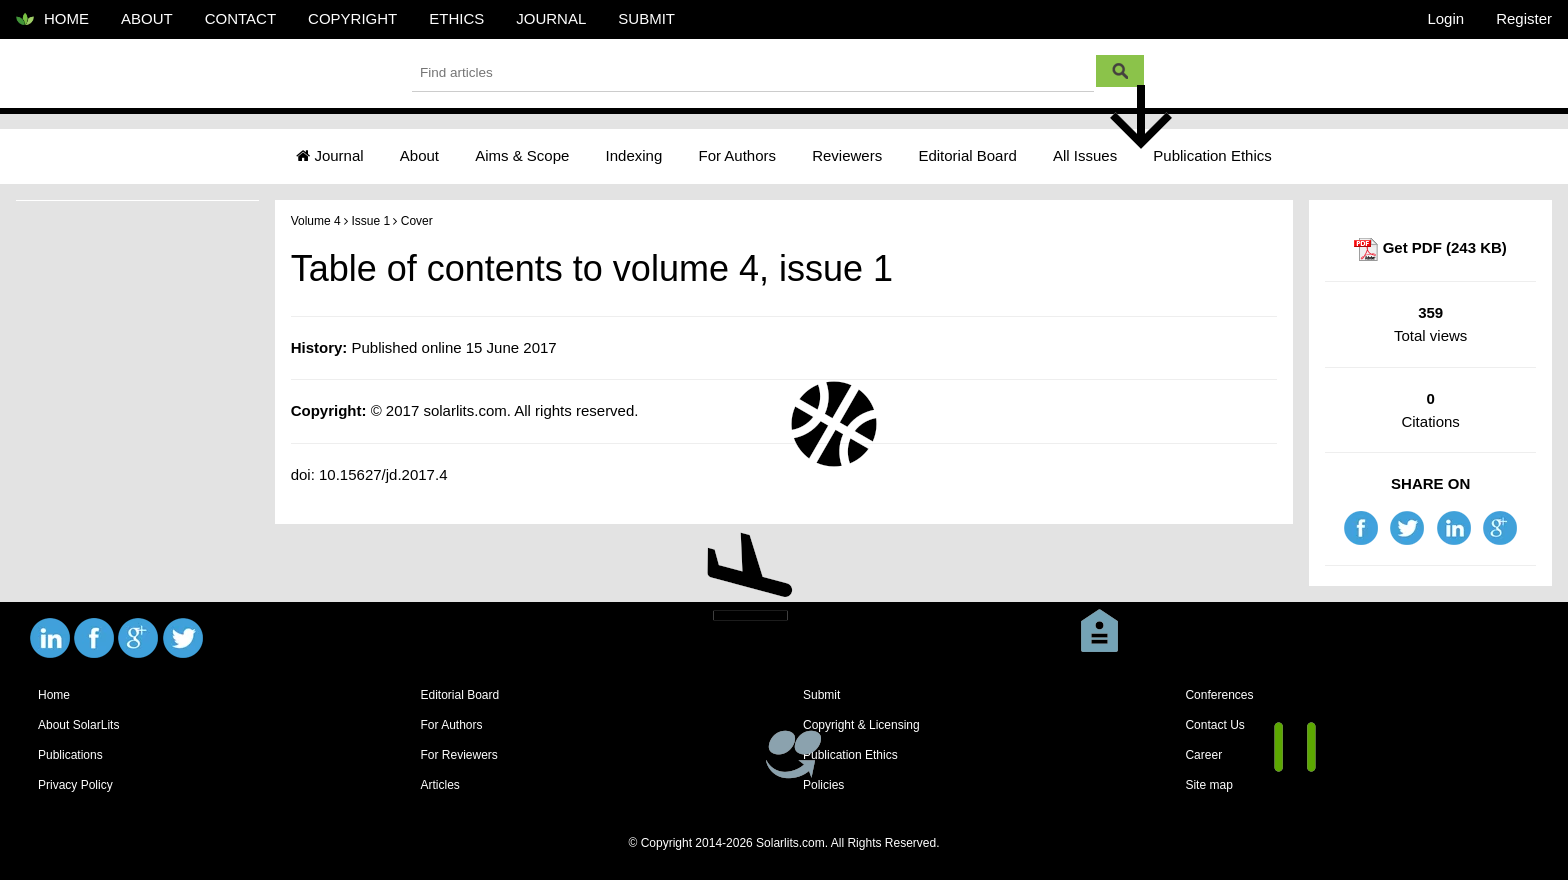 This screenshot has height=880, width=1568. Describe the element at coordinates (793, 754) in the screenshot. I see `open the iFood delivery app` at that location.